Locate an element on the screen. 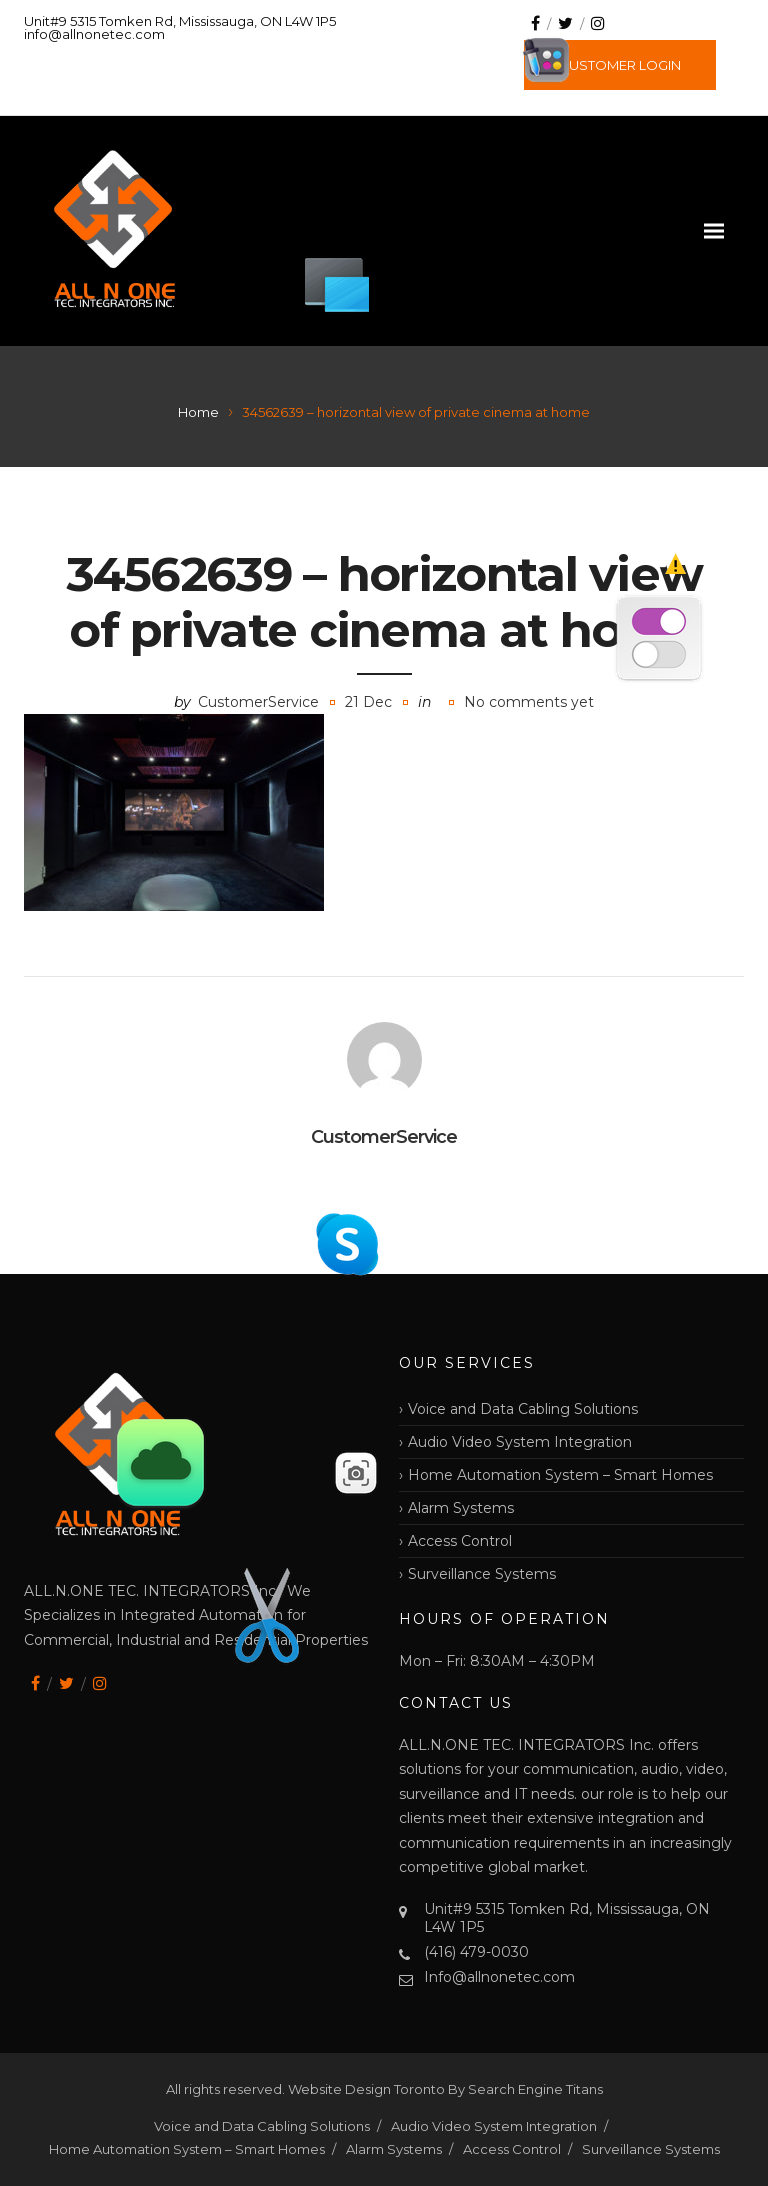 The height and width of the screenshot is (2186, 768). launch emulator application is located at coordinates (337, 285).